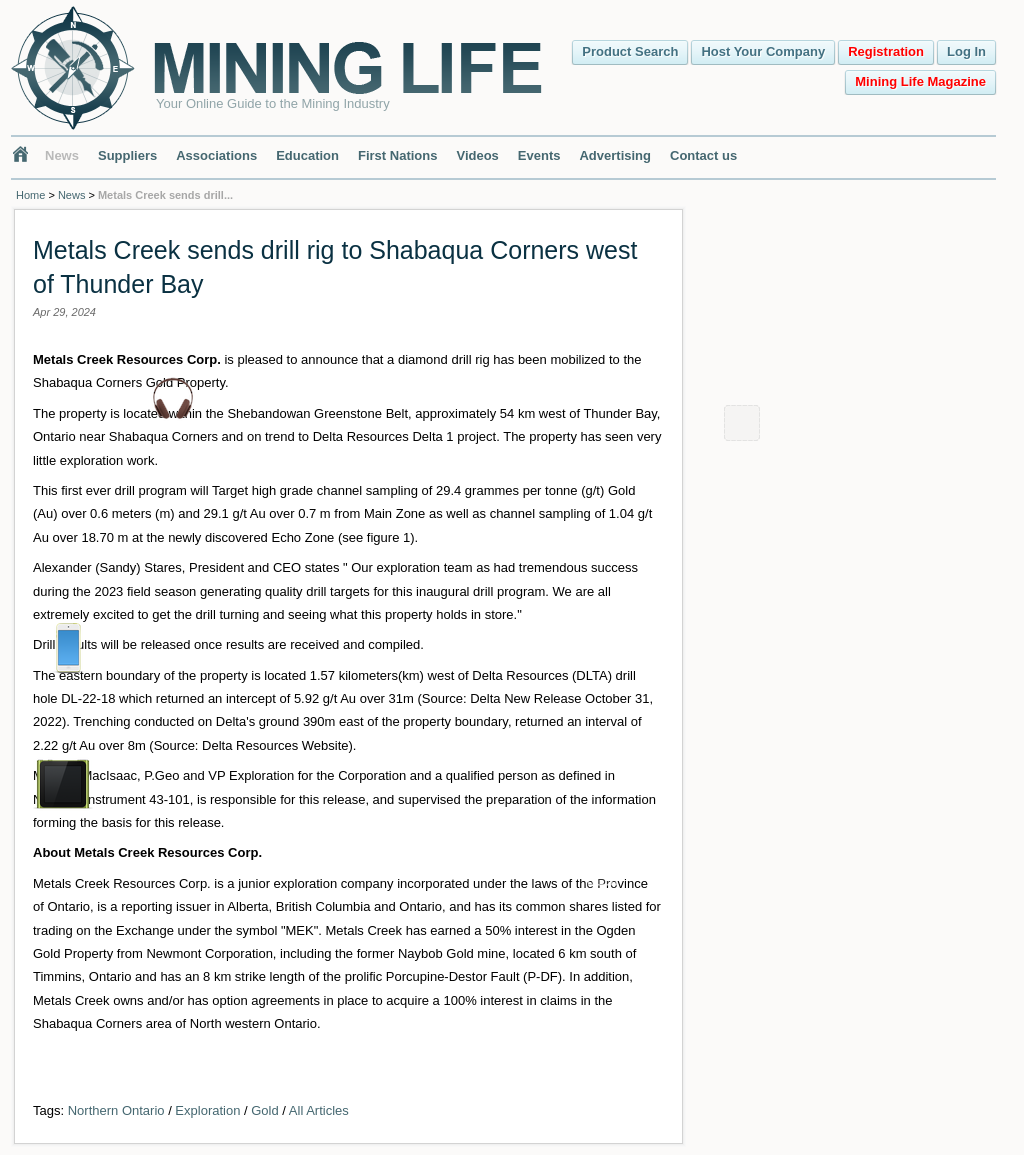  What do you see at coordinates (602, 869) in the screenshot?
I see `video clip with audio track in library` at bounding box center [602, 869].